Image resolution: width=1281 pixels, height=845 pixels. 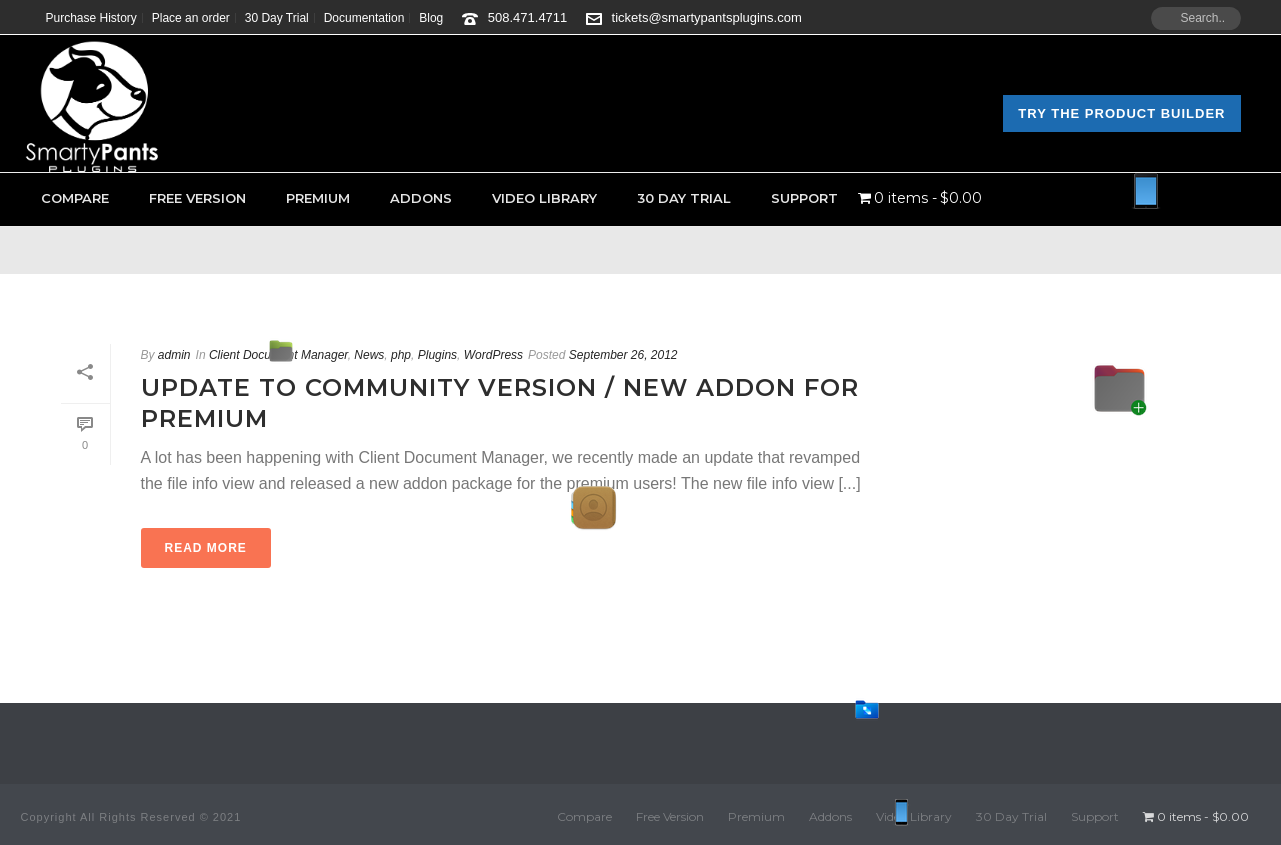 What do you see at coordinates (867, 710) in the screenshot?
I see `open wondershare mirrorgo files folder` at bounding box center [867, 710].